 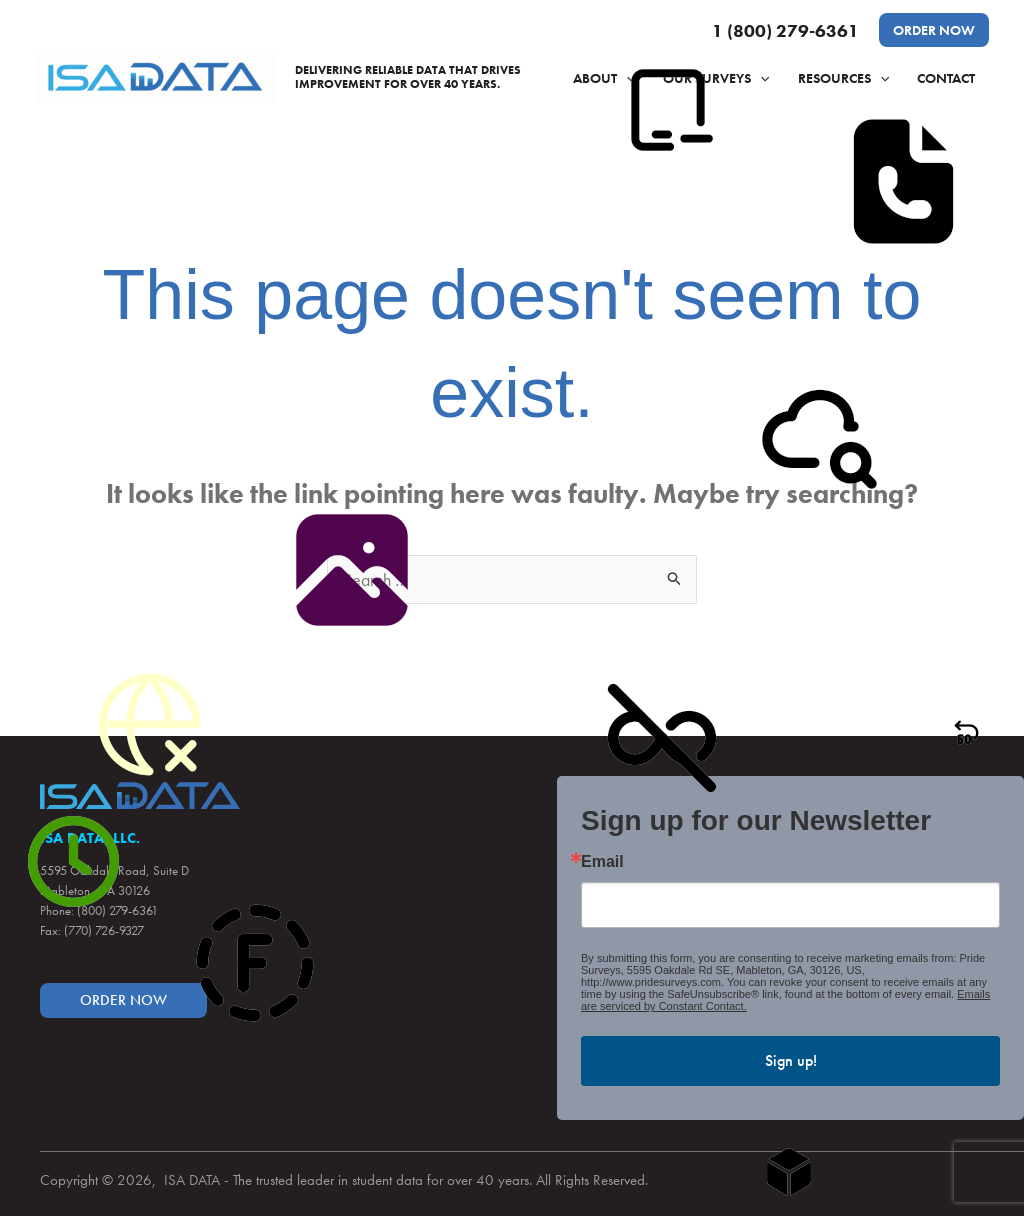 I want to click on view current time, so click(x=73, y=861).